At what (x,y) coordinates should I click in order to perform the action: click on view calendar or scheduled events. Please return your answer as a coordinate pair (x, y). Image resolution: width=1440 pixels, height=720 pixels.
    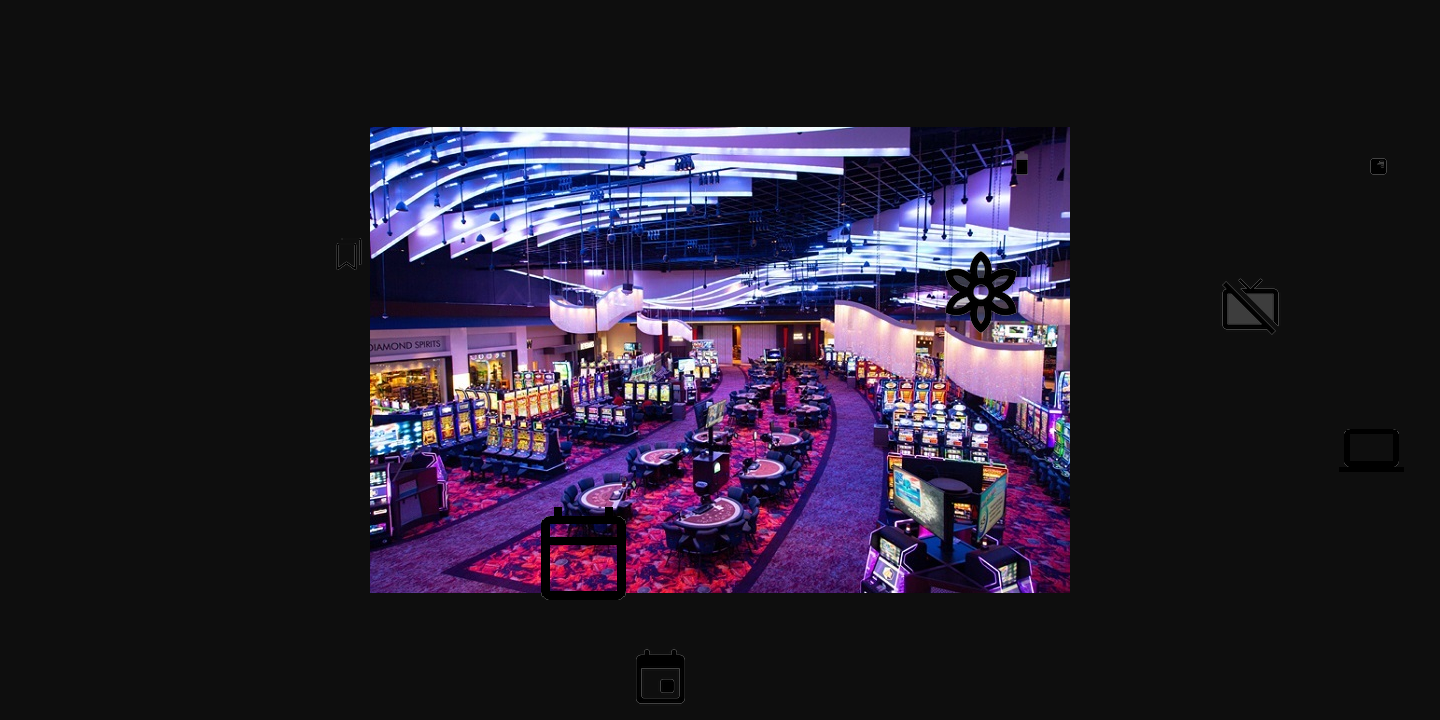
    Looking at the image, I should click on (660, 676).